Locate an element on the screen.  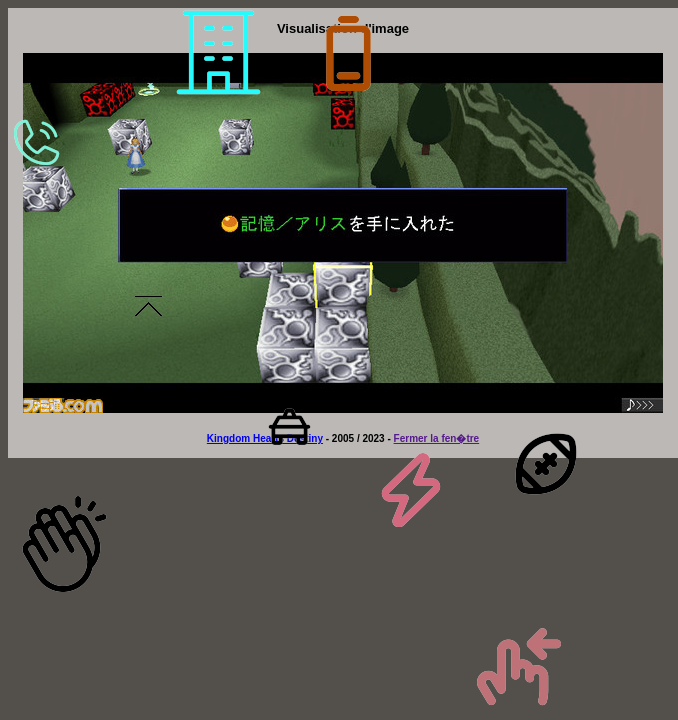
applaud or show appreciation is located at coordinates (63, 544).